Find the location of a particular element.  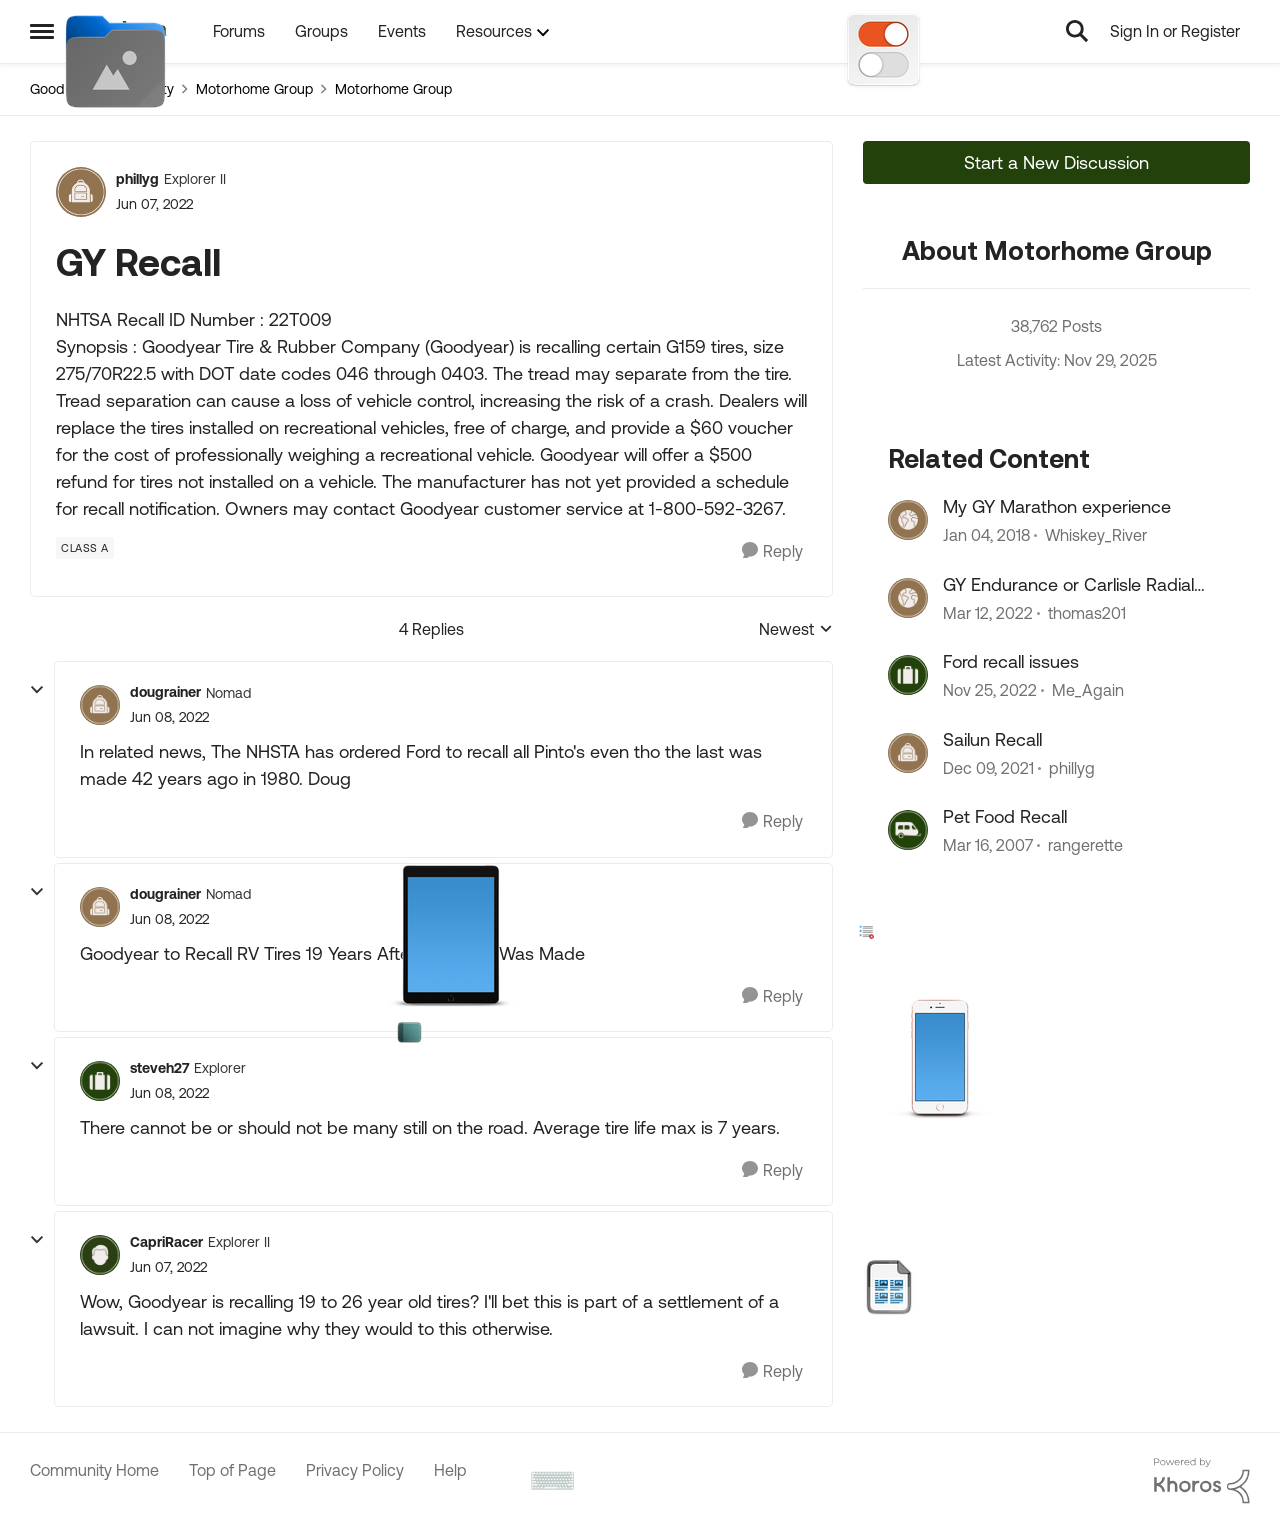

open an opendocument master document file is located at coordinates (889, 1287).